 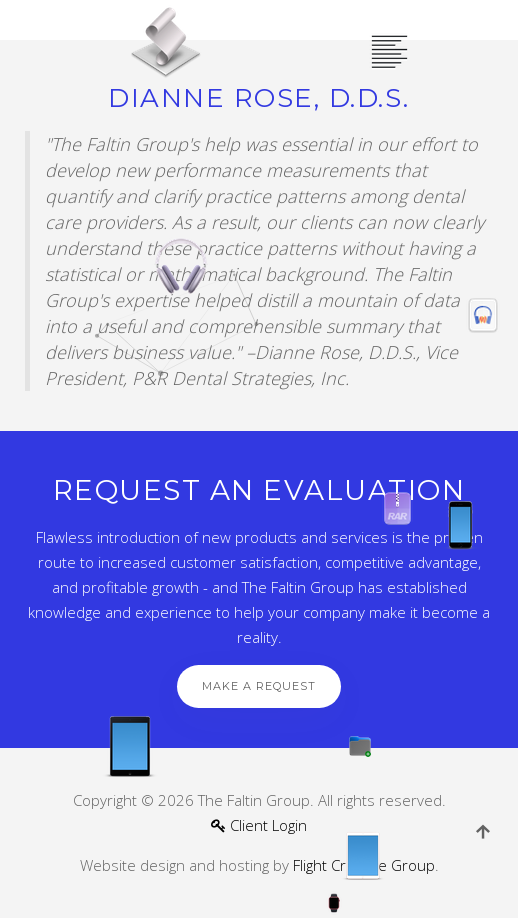 What do you see at coordinates (165, 41) in the screenshot?
I see `access the script menu application` at bounding box center [165, 41].